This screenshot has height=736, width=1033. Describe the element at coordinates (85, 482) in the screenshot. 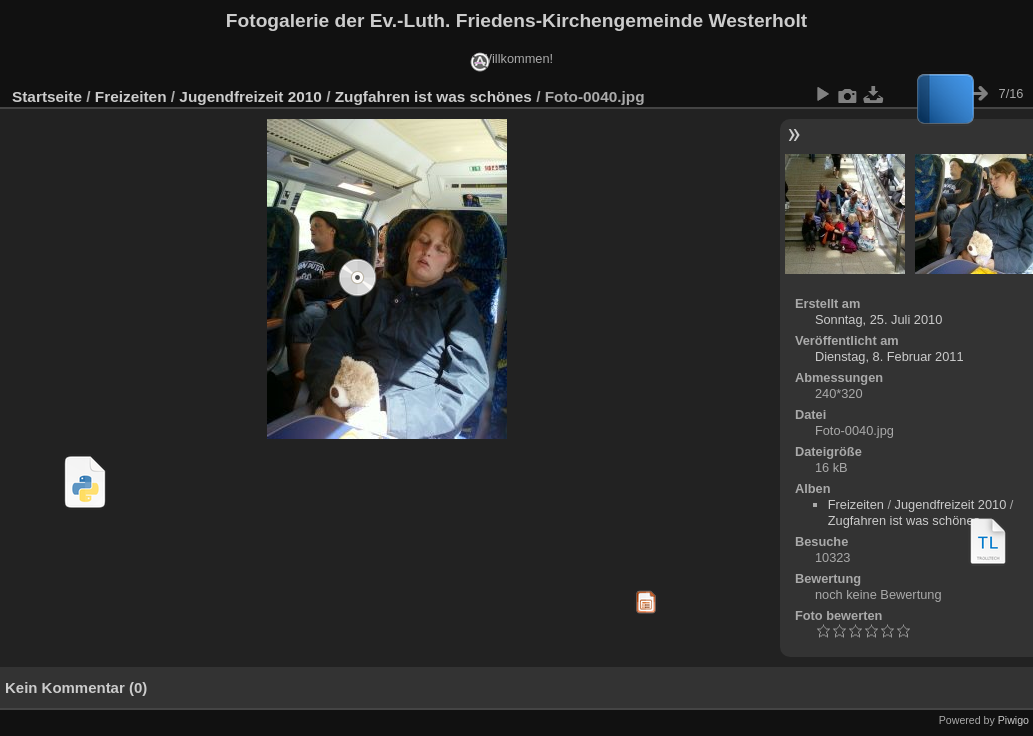

I see `a python source code file` at that location.